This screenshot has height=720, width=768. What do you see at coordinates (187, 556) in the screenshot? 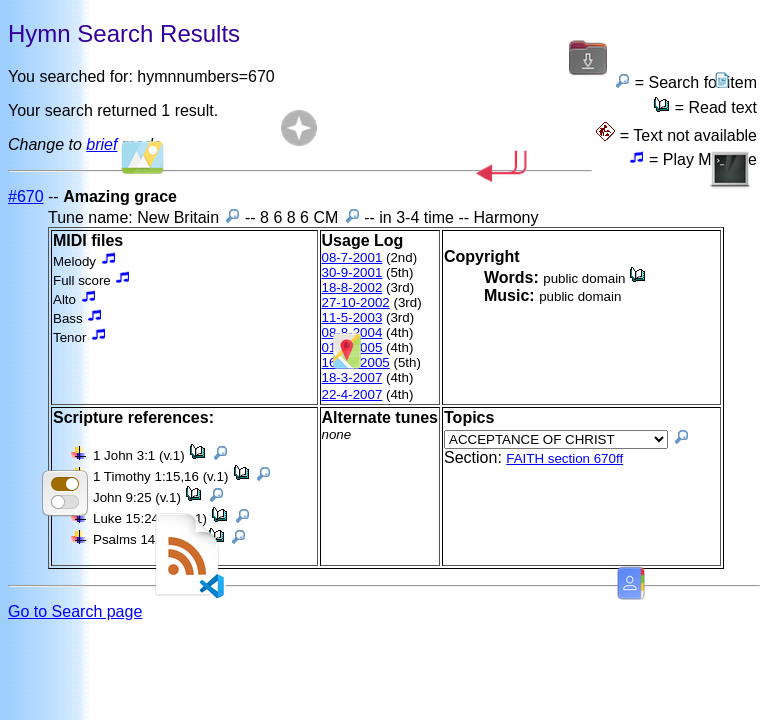
I see `open or edit an xml file in visual studio code` at bounding box center [187, 556].